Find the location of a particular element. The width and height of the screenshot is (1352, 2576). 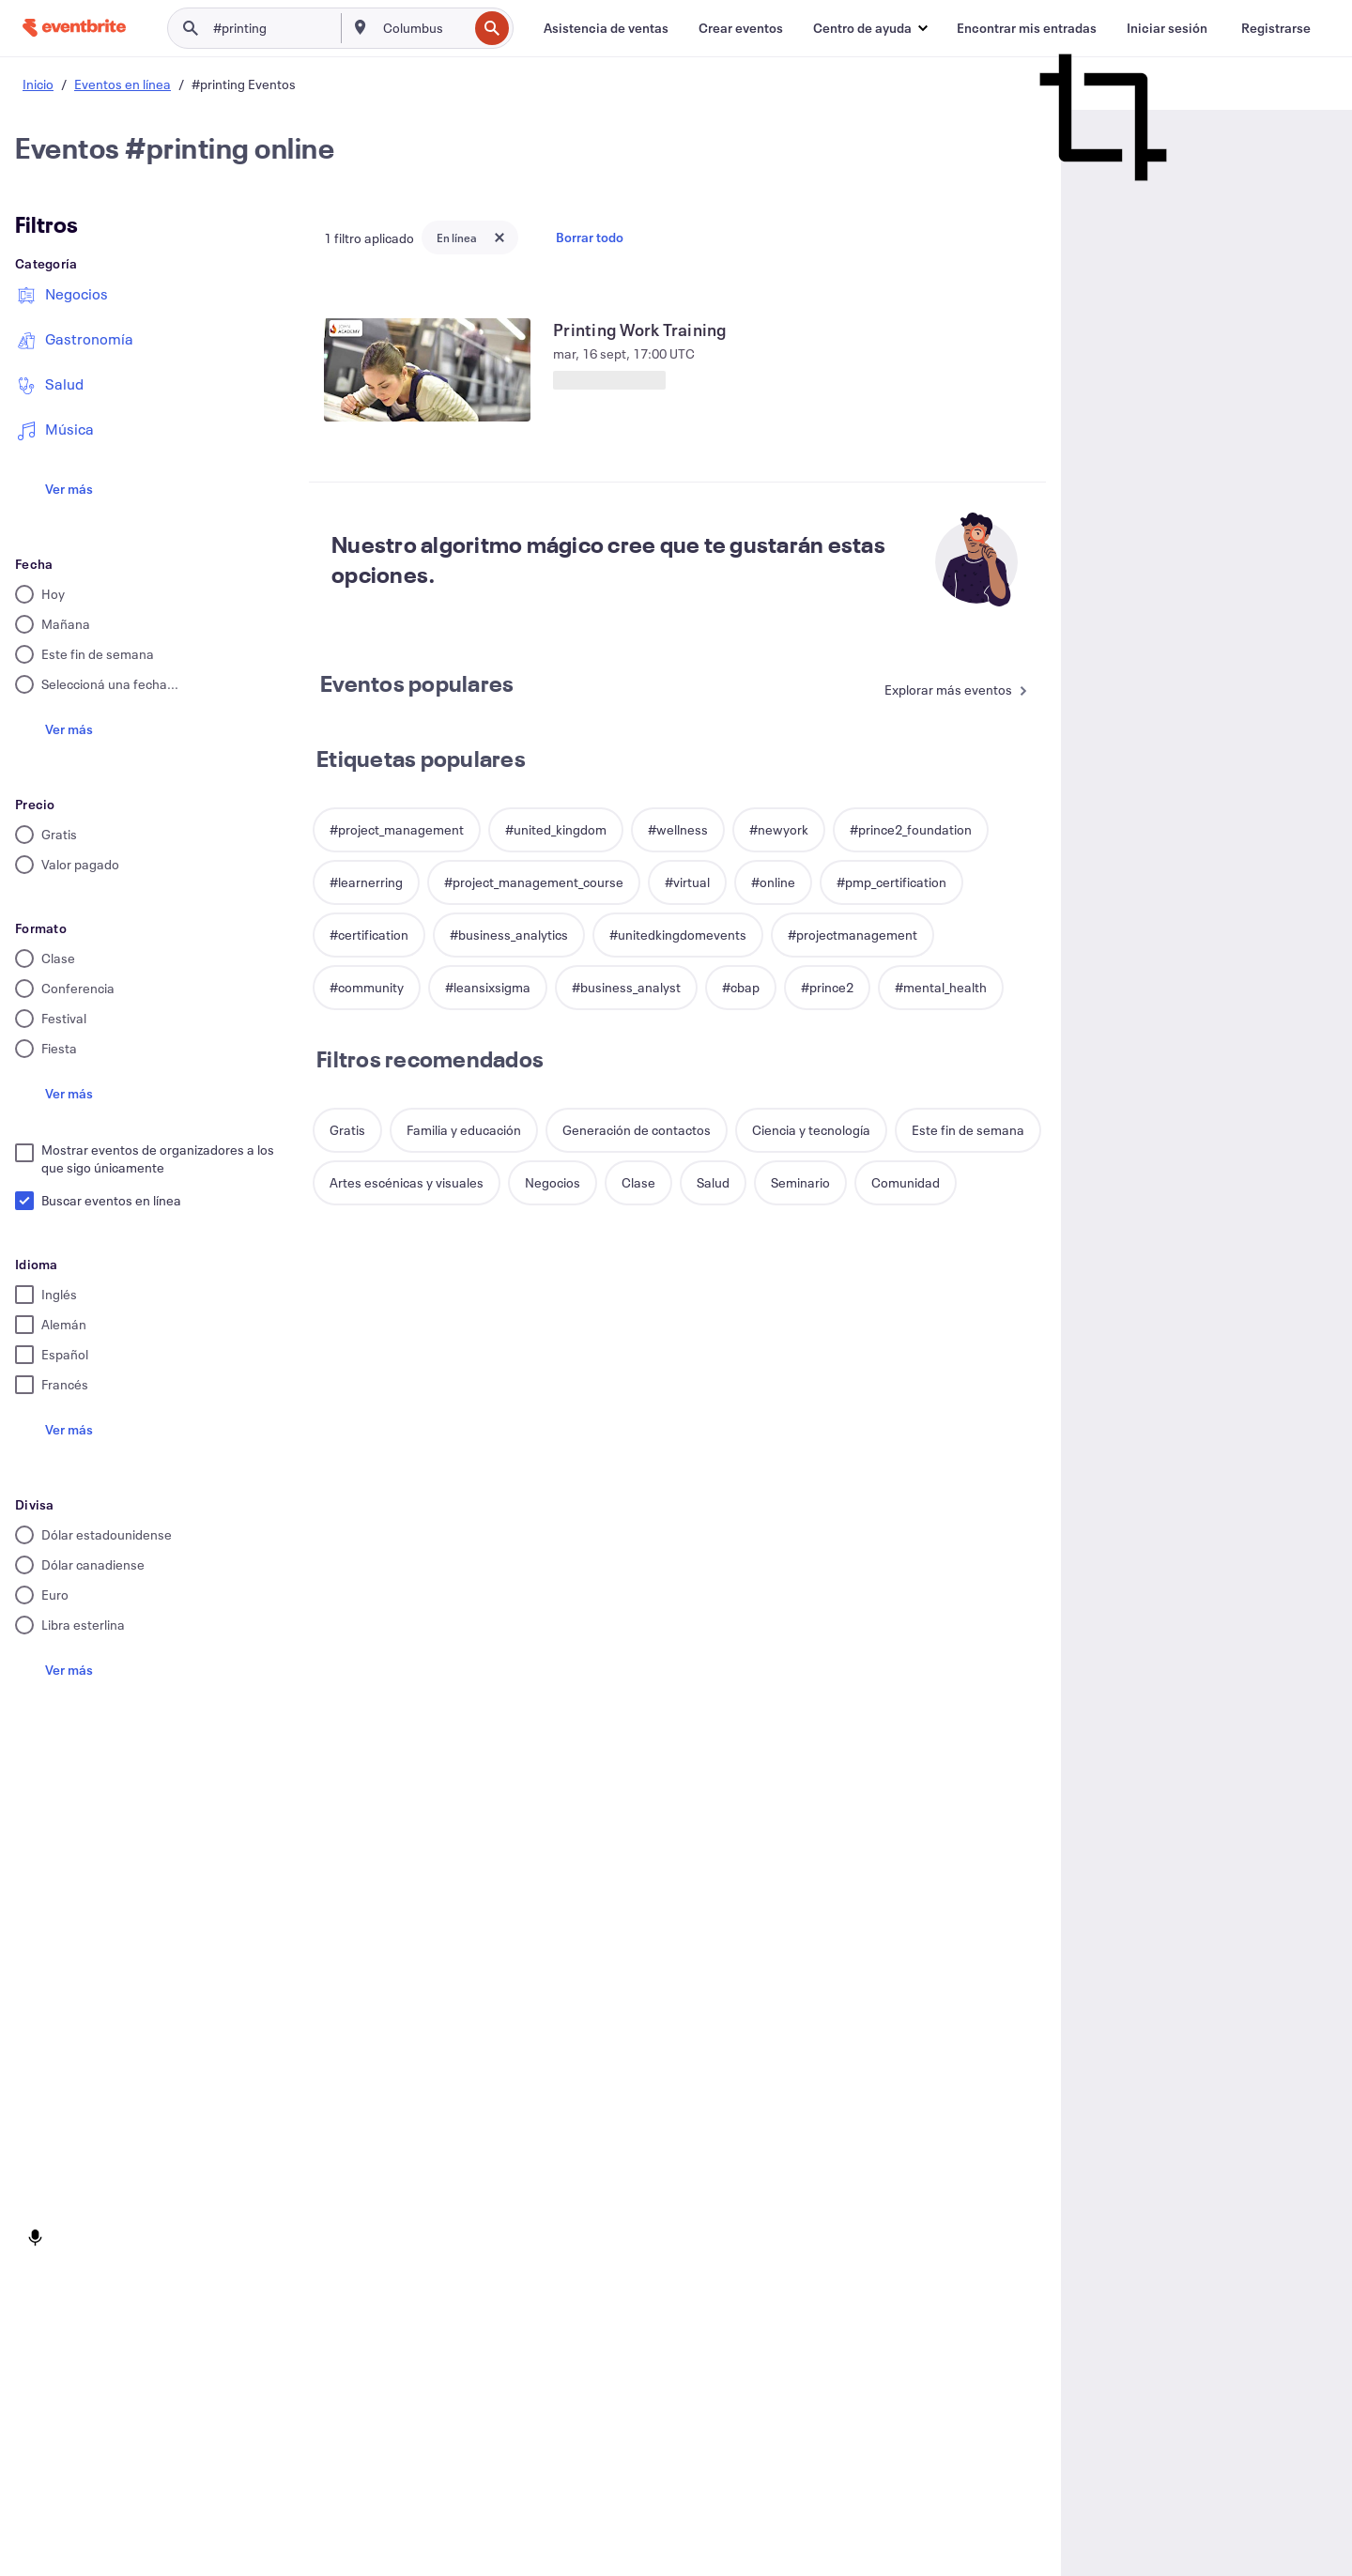

crop an image or photo is located at coordinates (1103, 117).